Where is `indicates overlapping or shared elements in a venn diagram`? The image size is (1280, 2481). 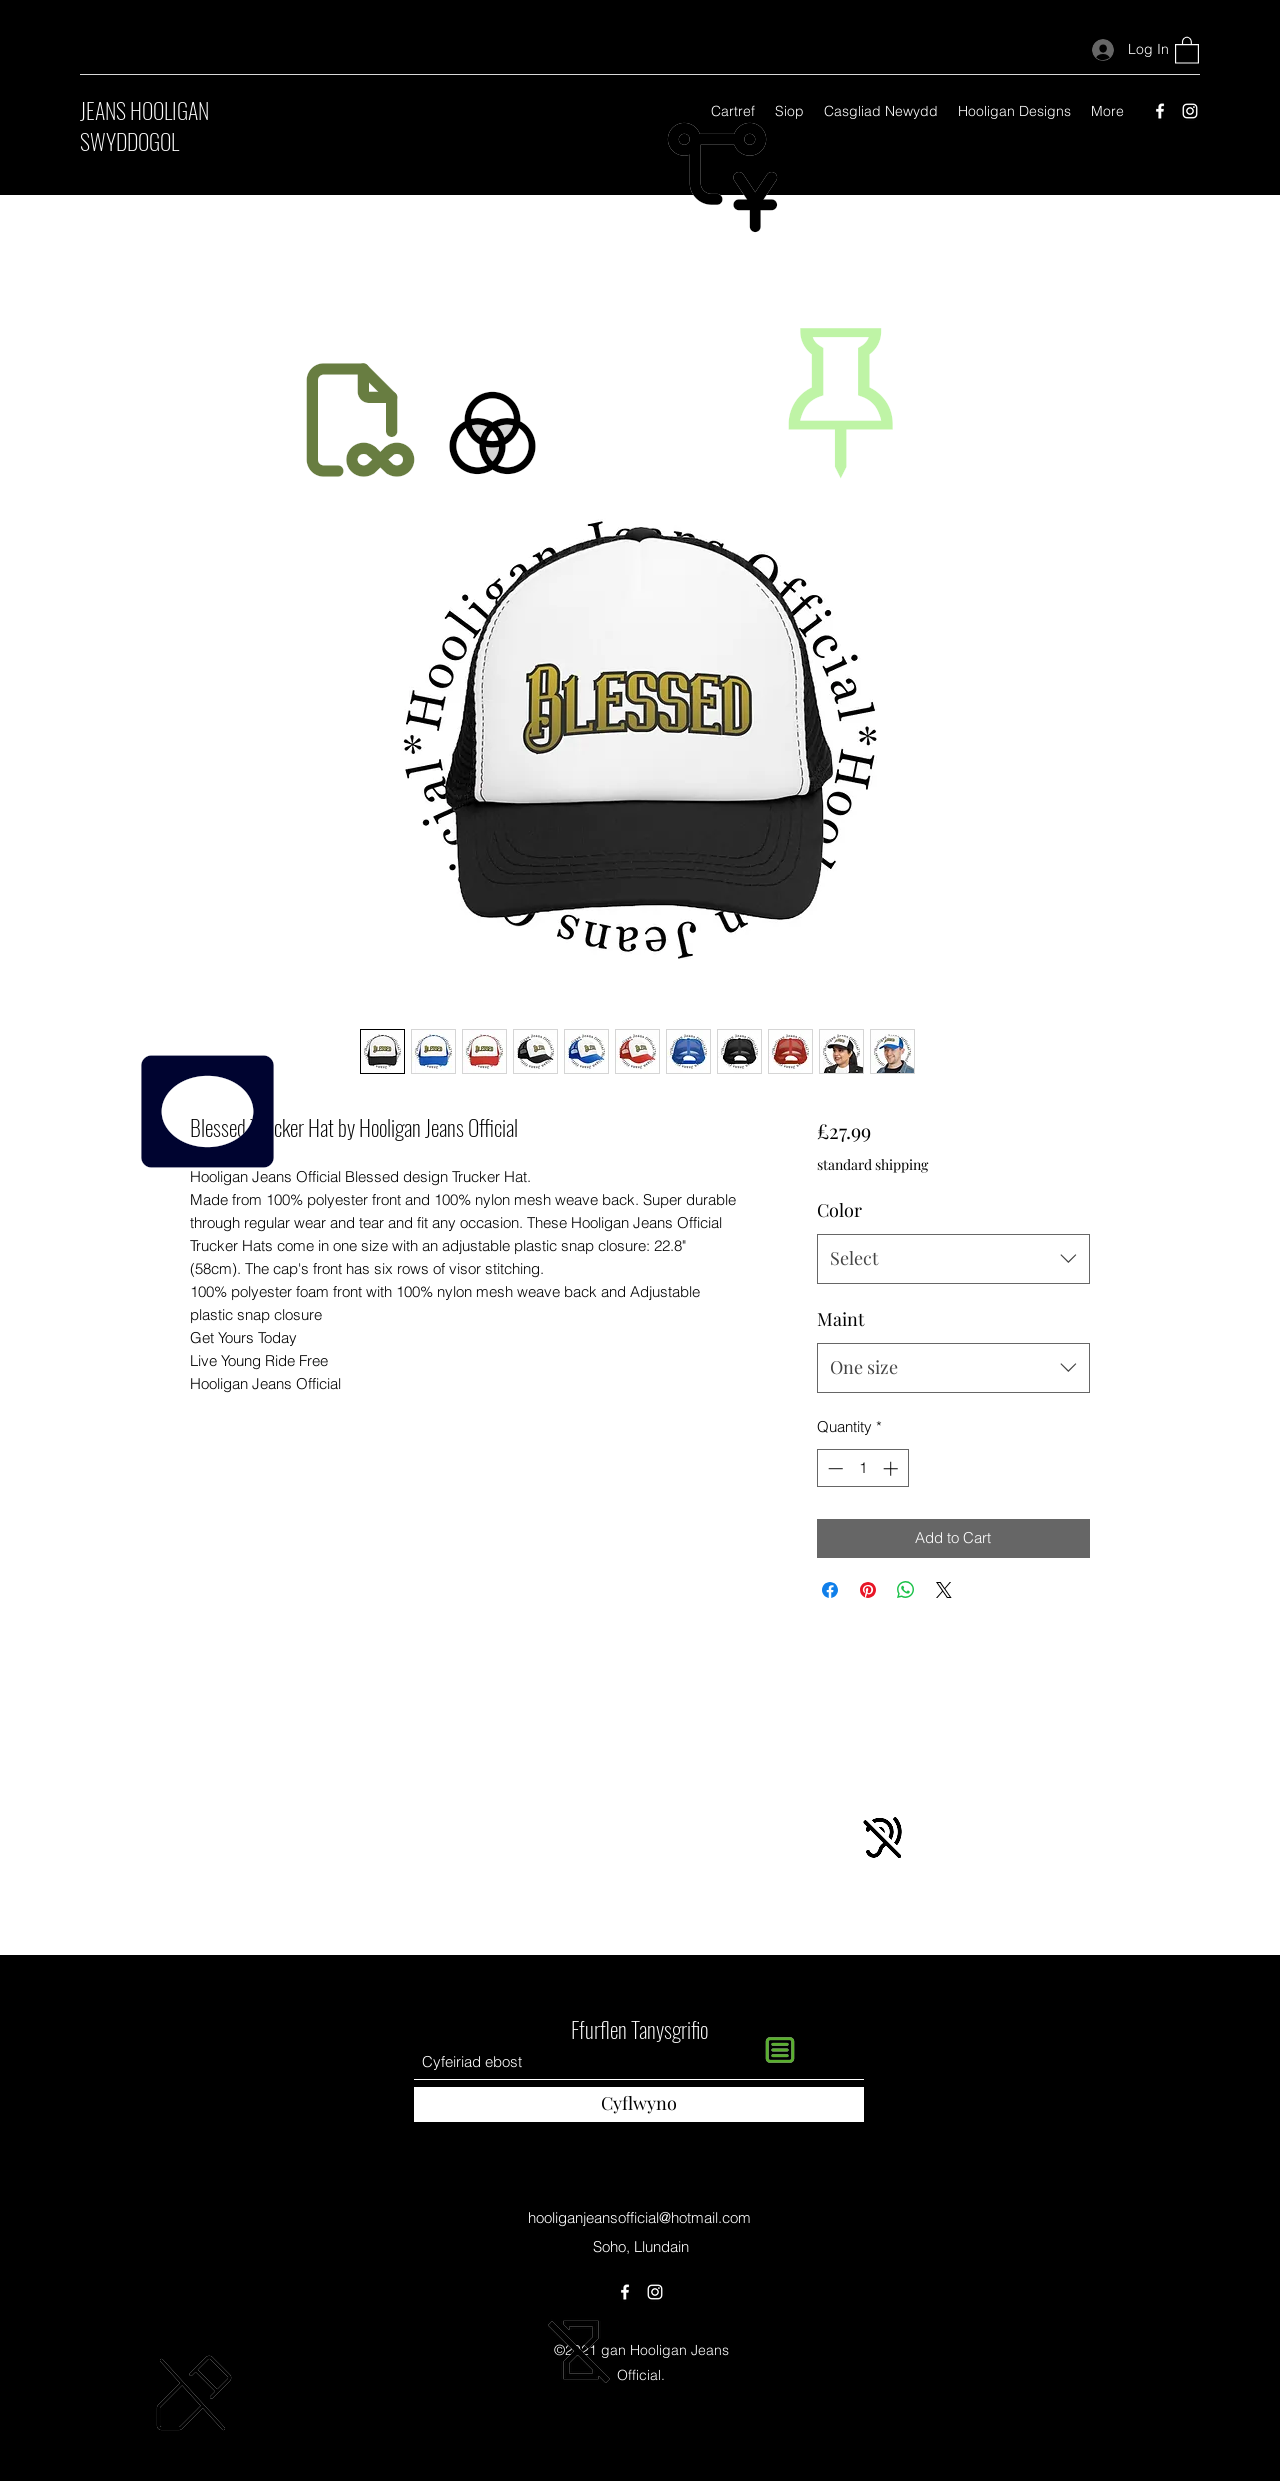
indicates overlapping or shared elements in a venn diagram is located at coordinates (492, 434).